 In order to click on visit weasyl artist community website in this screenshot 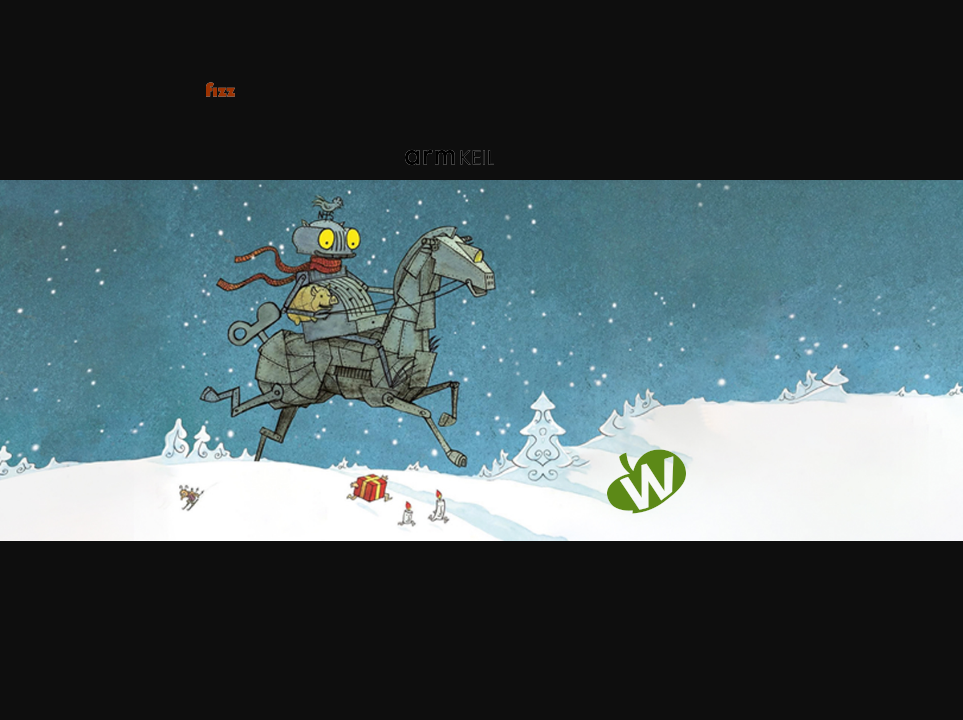, I will do `click(646, 481)`.